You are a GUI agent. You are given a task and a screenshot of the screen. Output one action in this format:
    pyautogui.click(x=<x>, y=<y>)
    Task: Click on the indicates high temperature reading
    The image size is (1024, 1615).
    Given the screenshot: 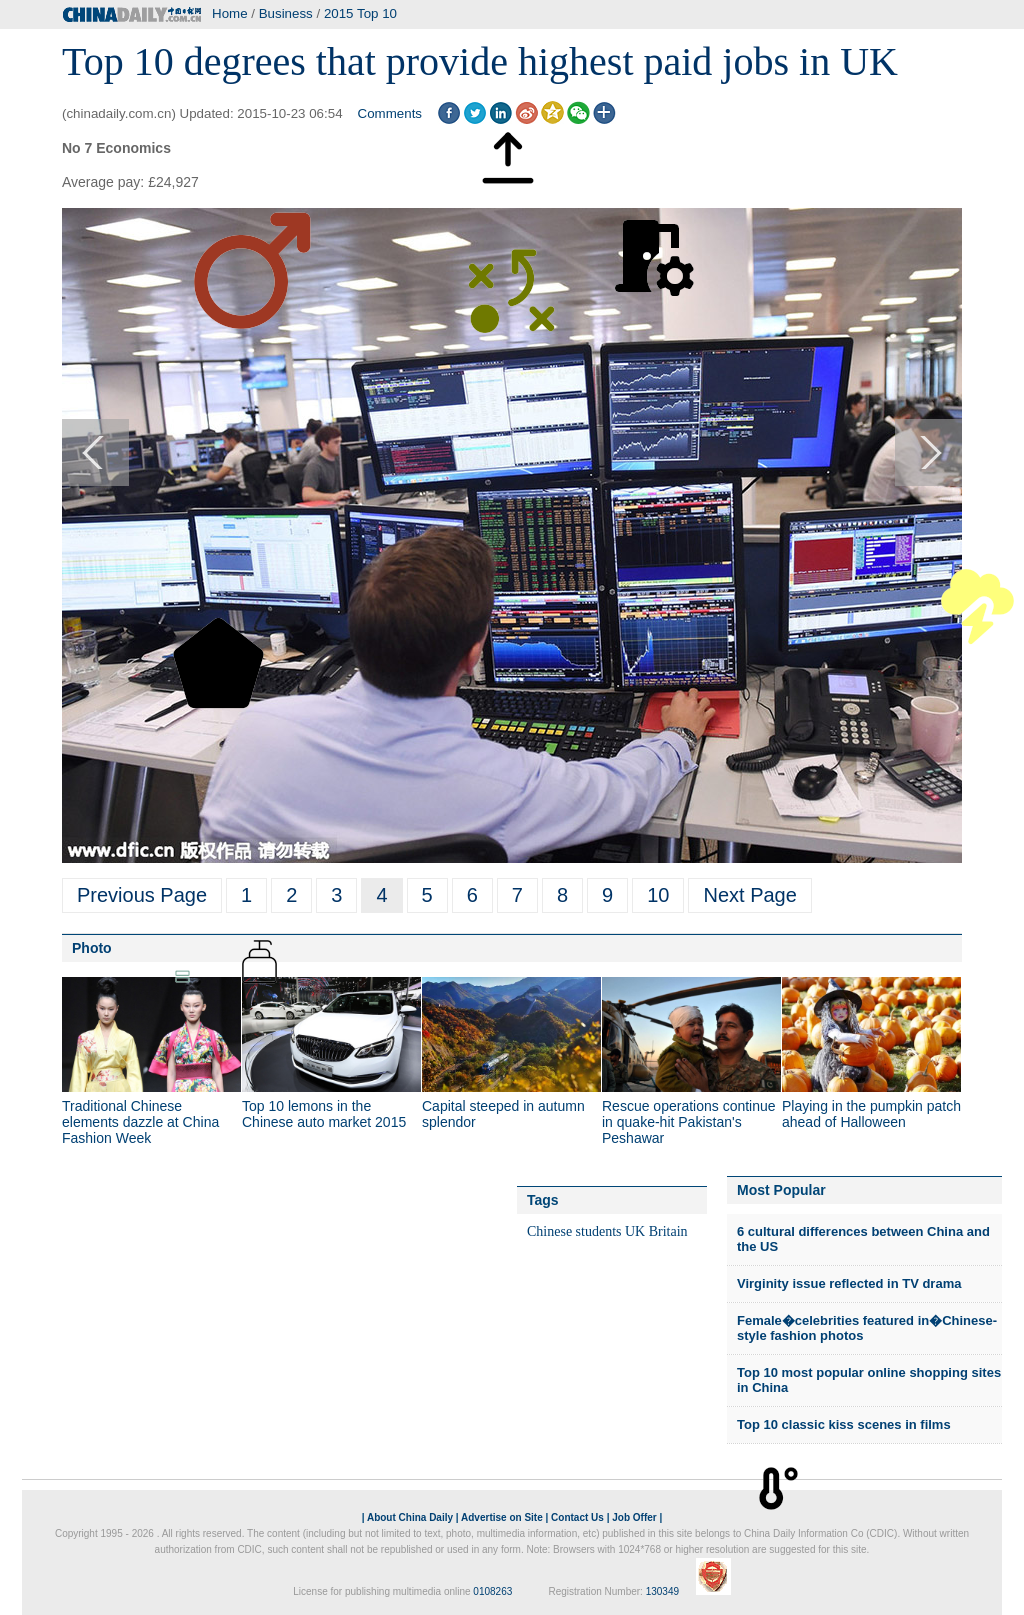 What is the action you would take?
    pyautogui.click(x=776, y=1488)
    